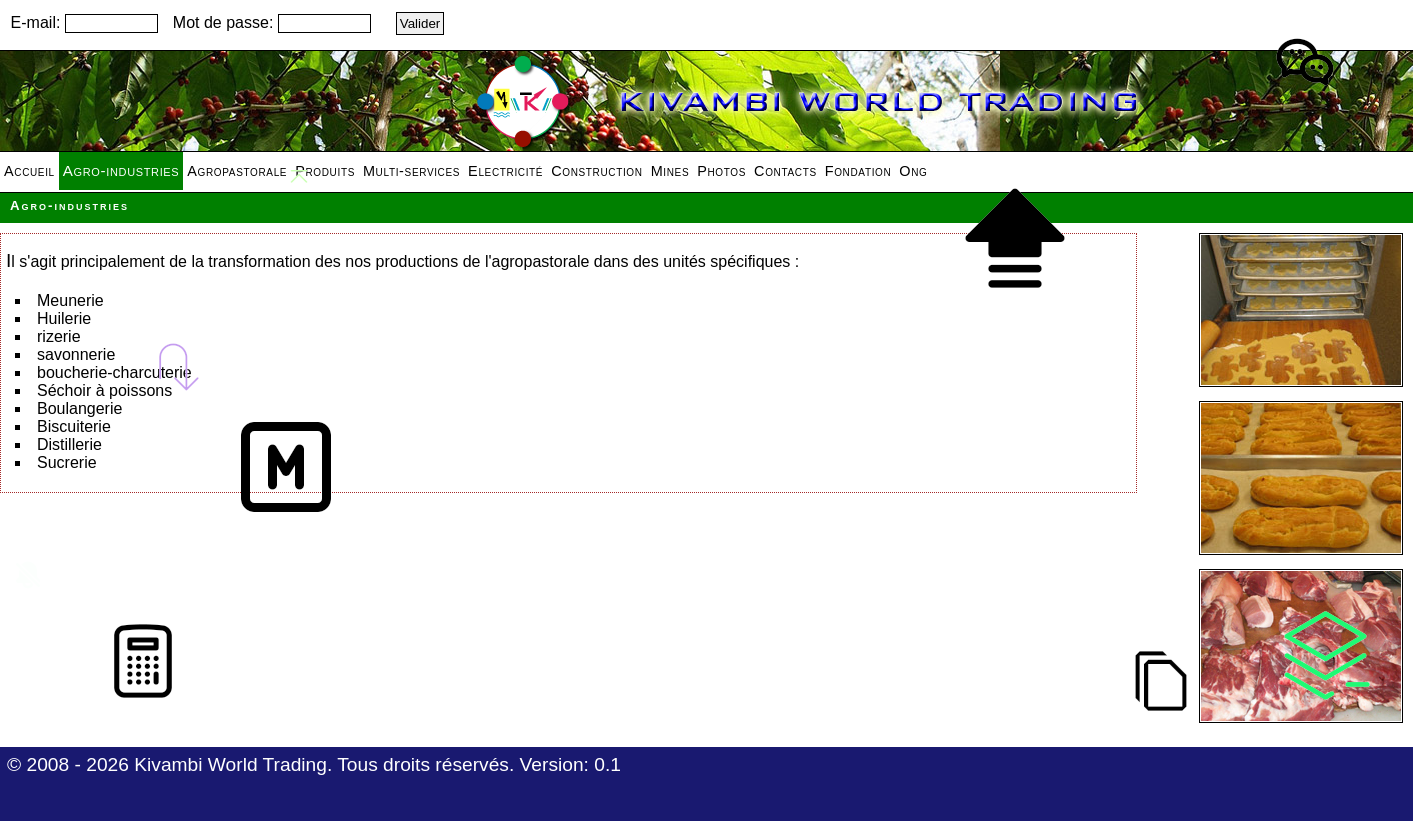 This screenshot has width=1413, height=821. I want to click on upload file or content, so click(1015, 242).